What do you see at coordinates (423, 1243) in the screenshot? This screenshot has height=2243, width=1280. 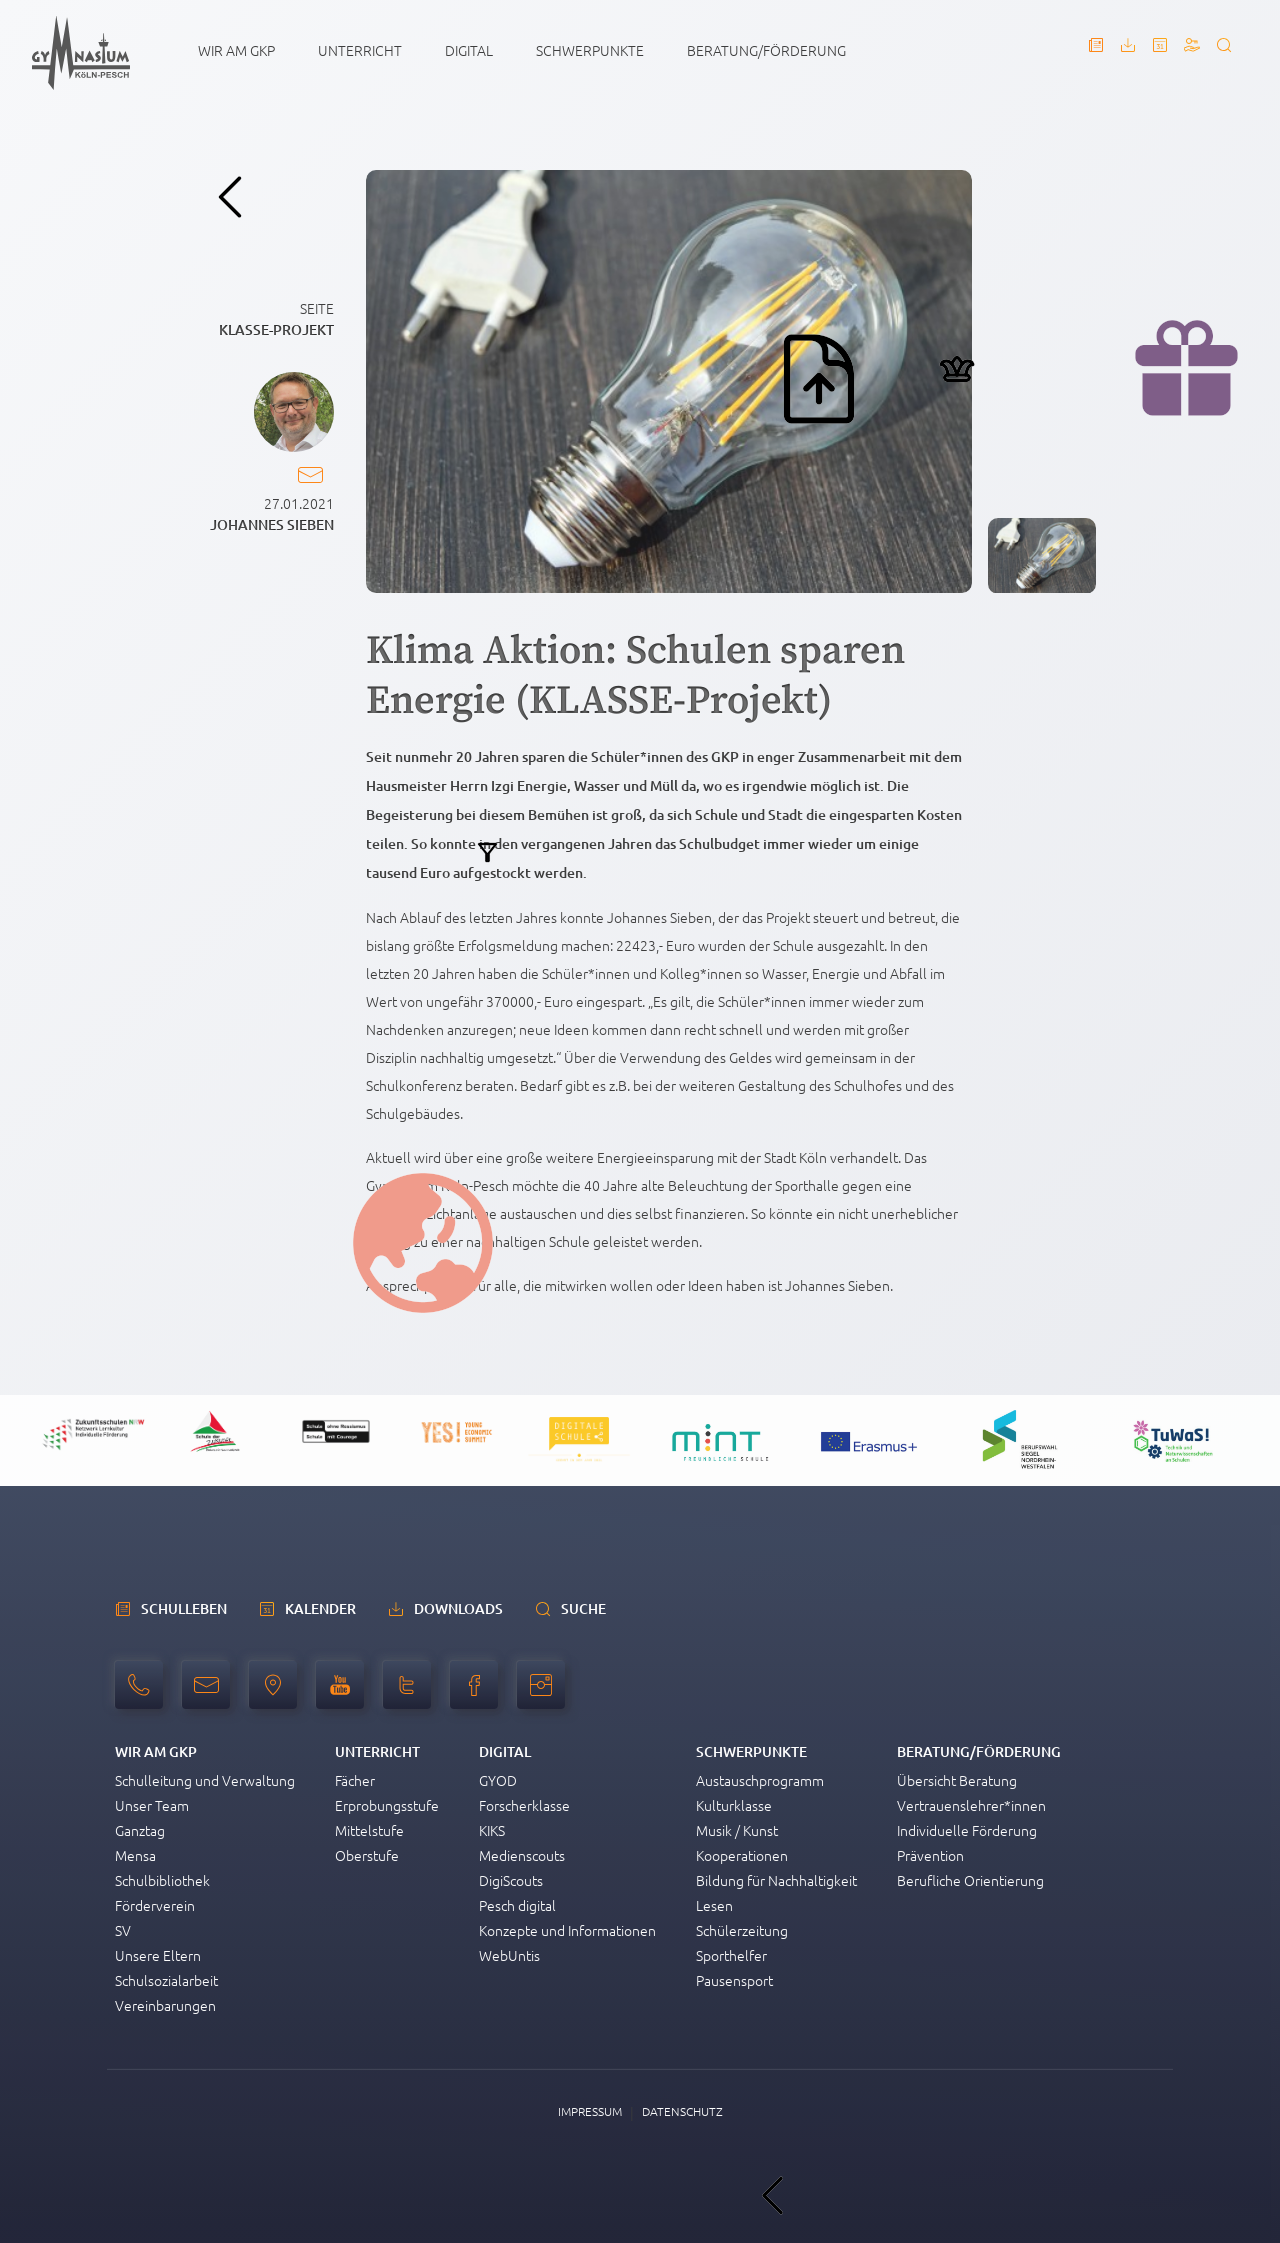 I see `view asia-australia region settings` at bounding box center [423, 1243].